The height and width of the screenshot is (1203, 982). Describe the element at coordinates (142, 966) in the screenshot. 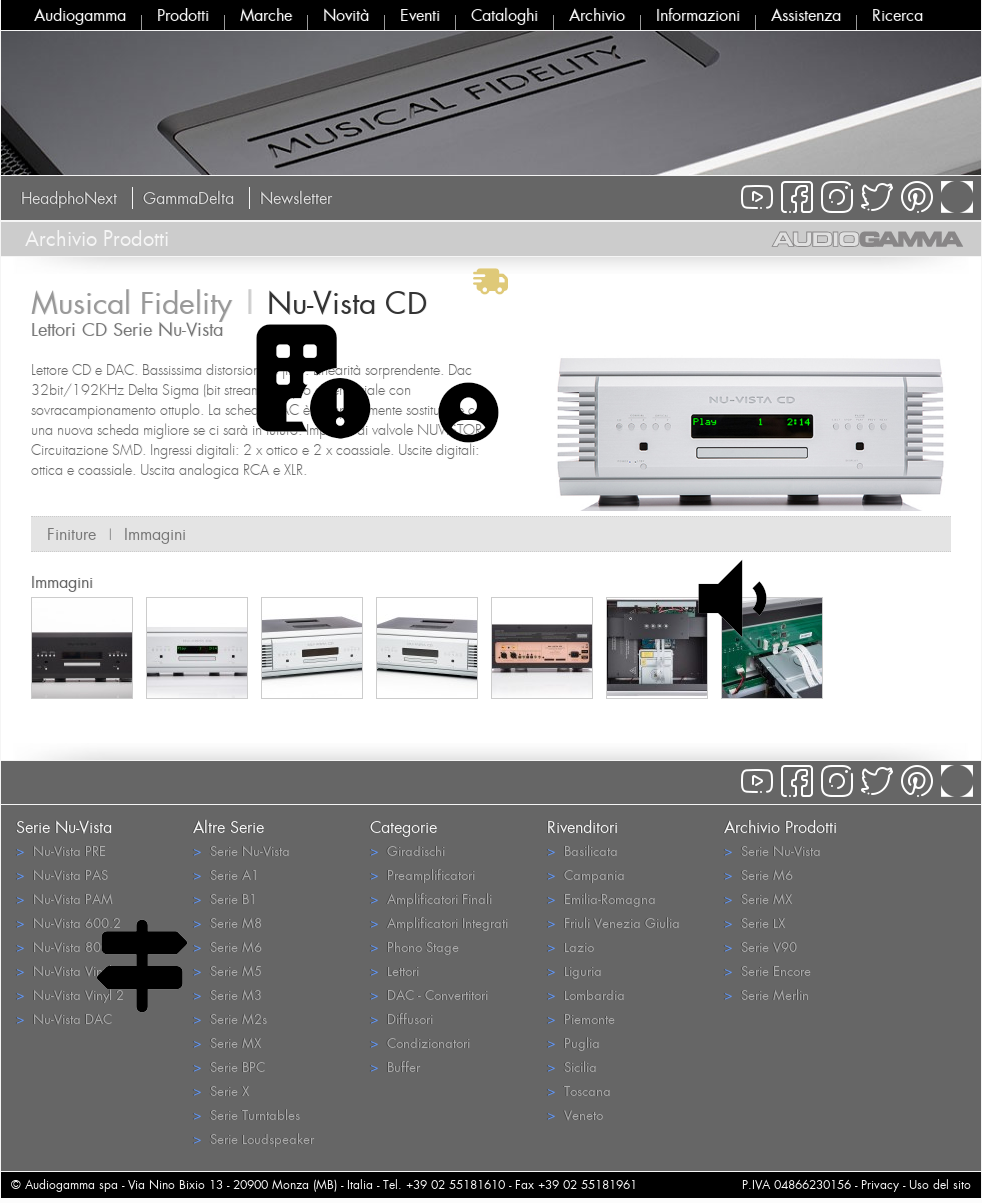

I see `navigate to directions or wayfinding` at that location.